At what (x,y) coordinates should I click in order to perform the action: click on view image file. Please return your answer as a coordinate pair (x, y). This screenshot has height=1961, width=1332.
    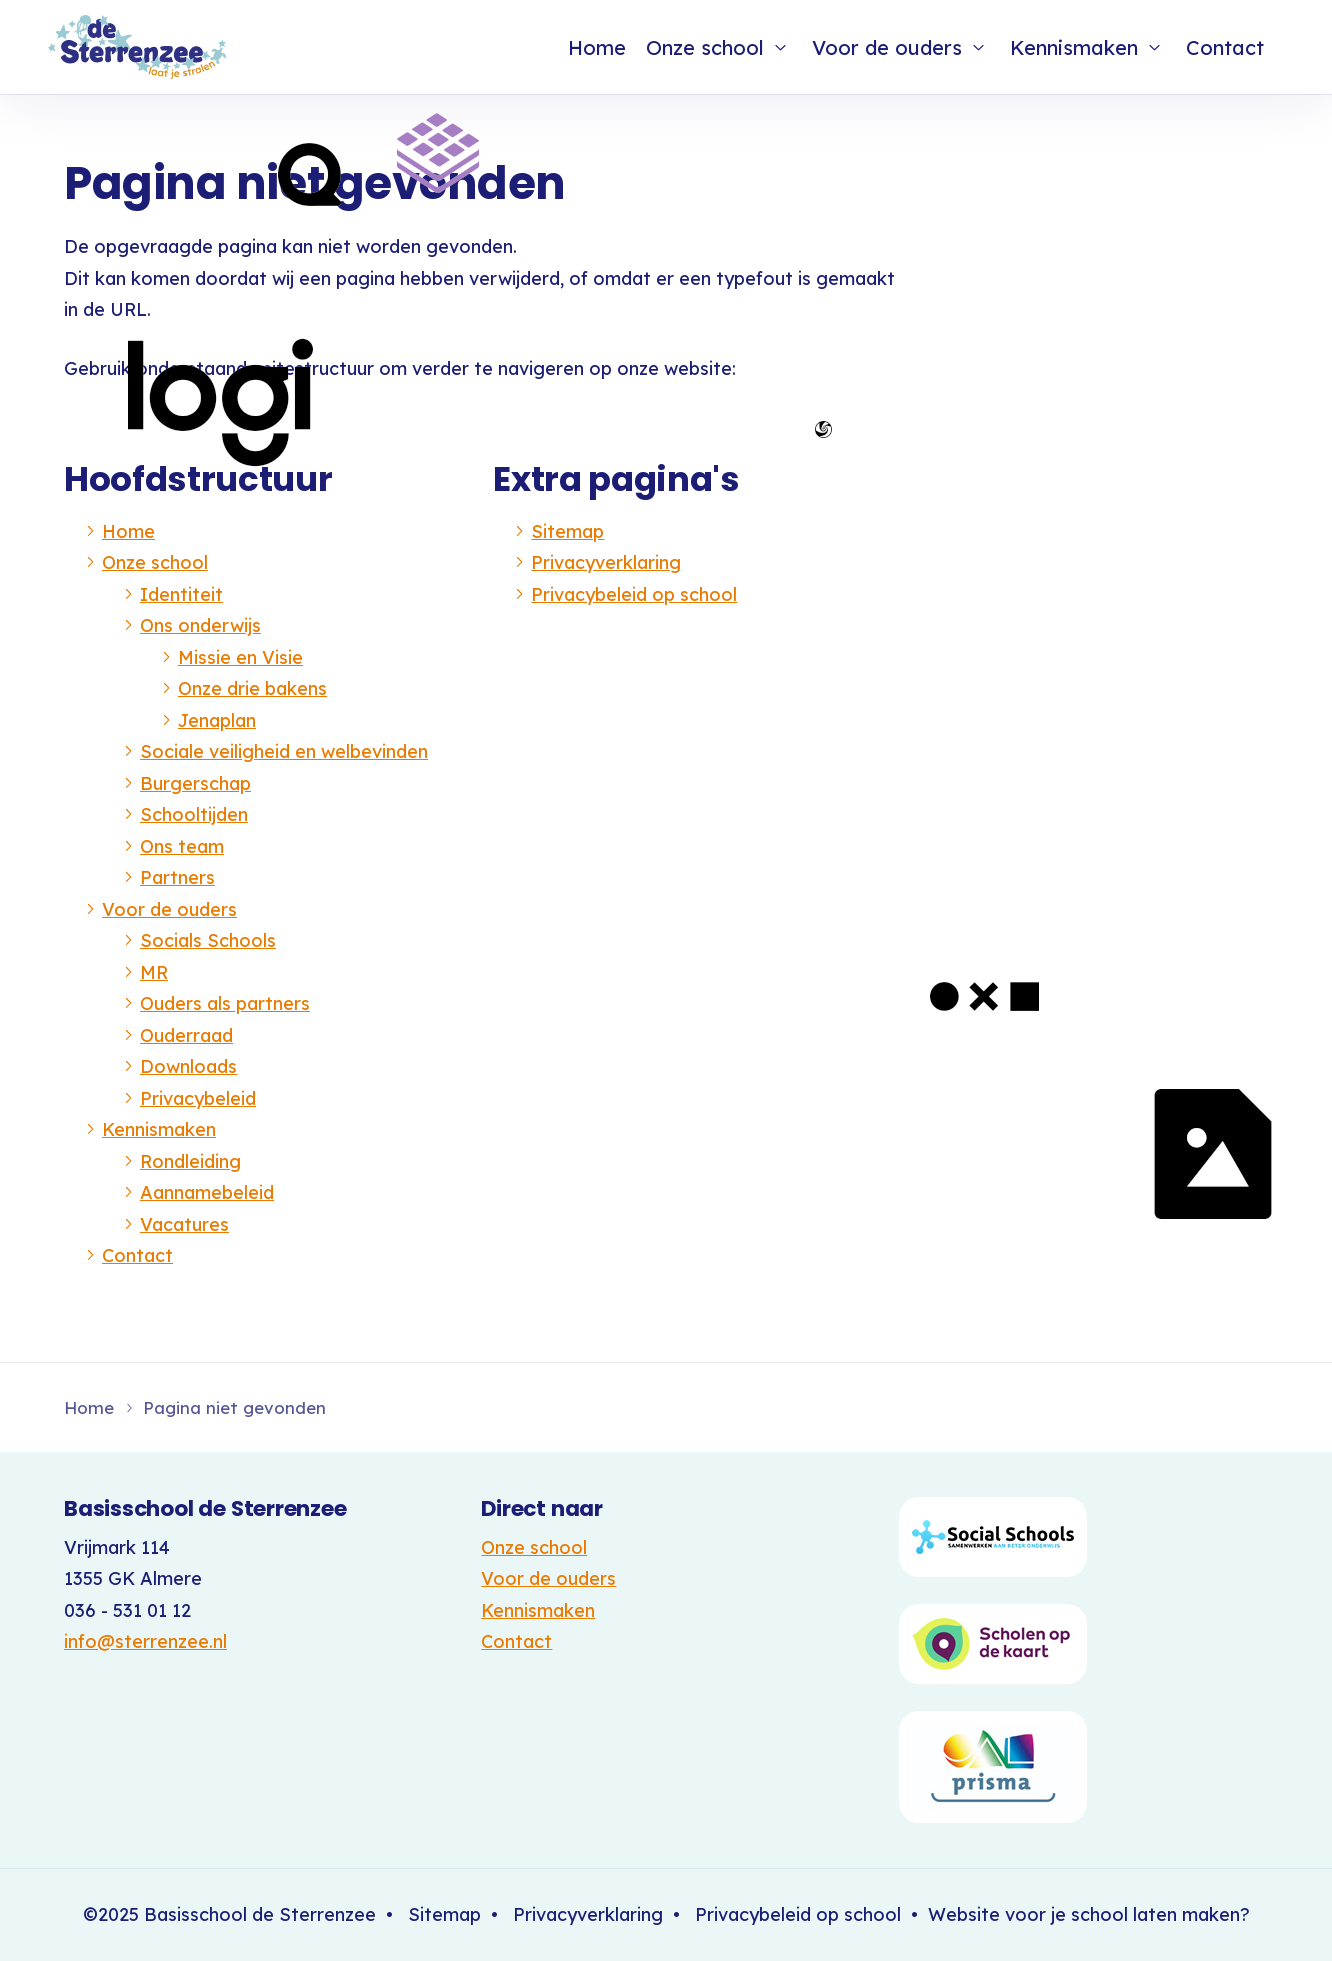
    Looking at the image, I should click on (1213, 1154).